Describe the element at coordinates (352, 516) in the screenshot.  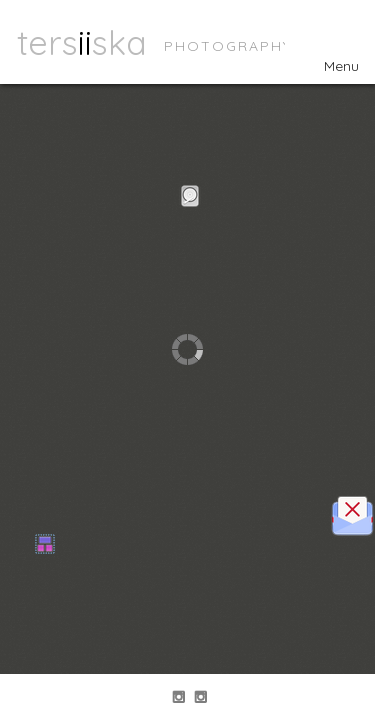
I see `mark email as junk or spam` at that location.